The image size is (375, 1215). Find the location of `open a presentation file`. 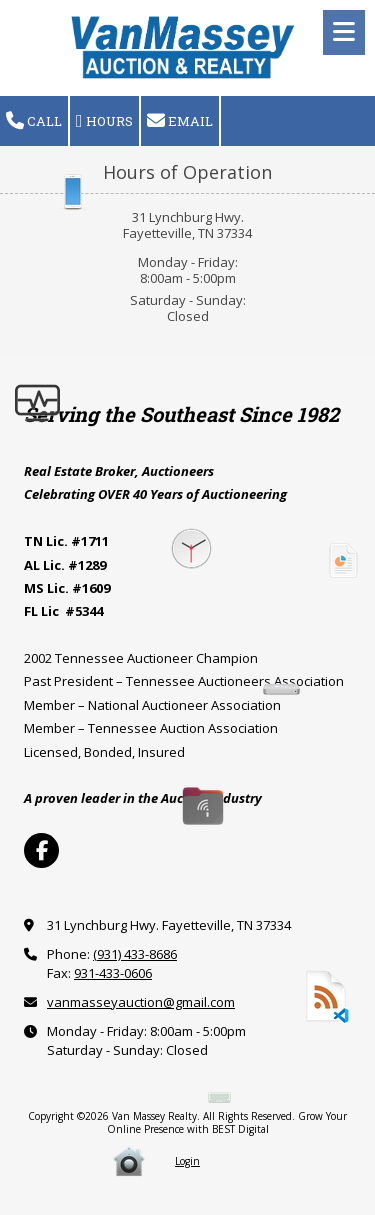

open a presentation file is located at coordinates (343, 560).